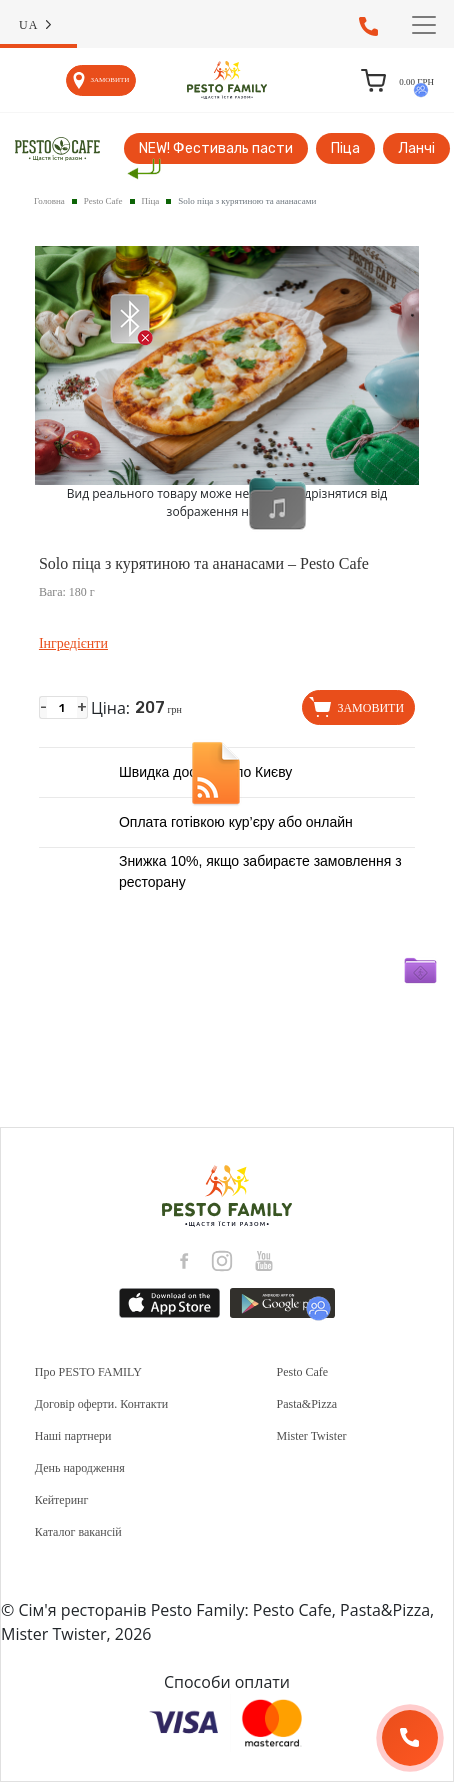  What do you see at coordinates (420, 970) in the screenshot?
I see `access public or shared folder` at bounding box center [420, 970].